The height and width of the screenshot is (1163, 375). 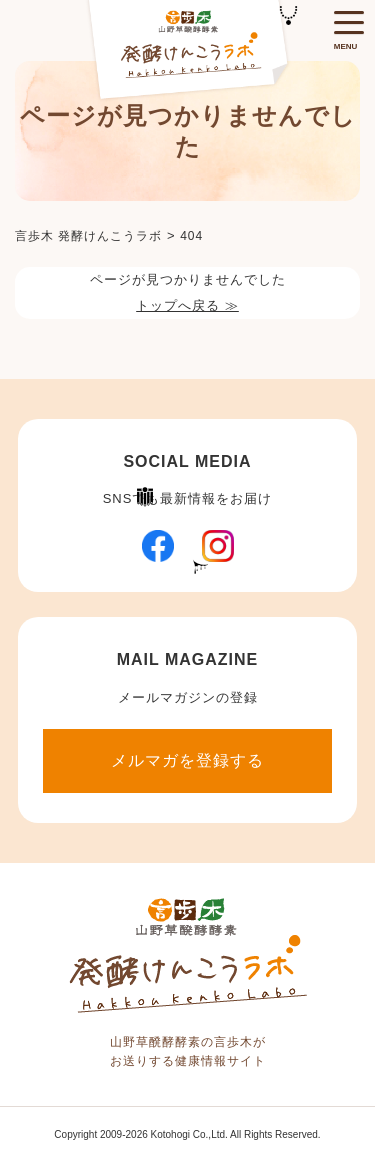 I want to click on browse jewelry or accessories category, so click(x=288, y=15).